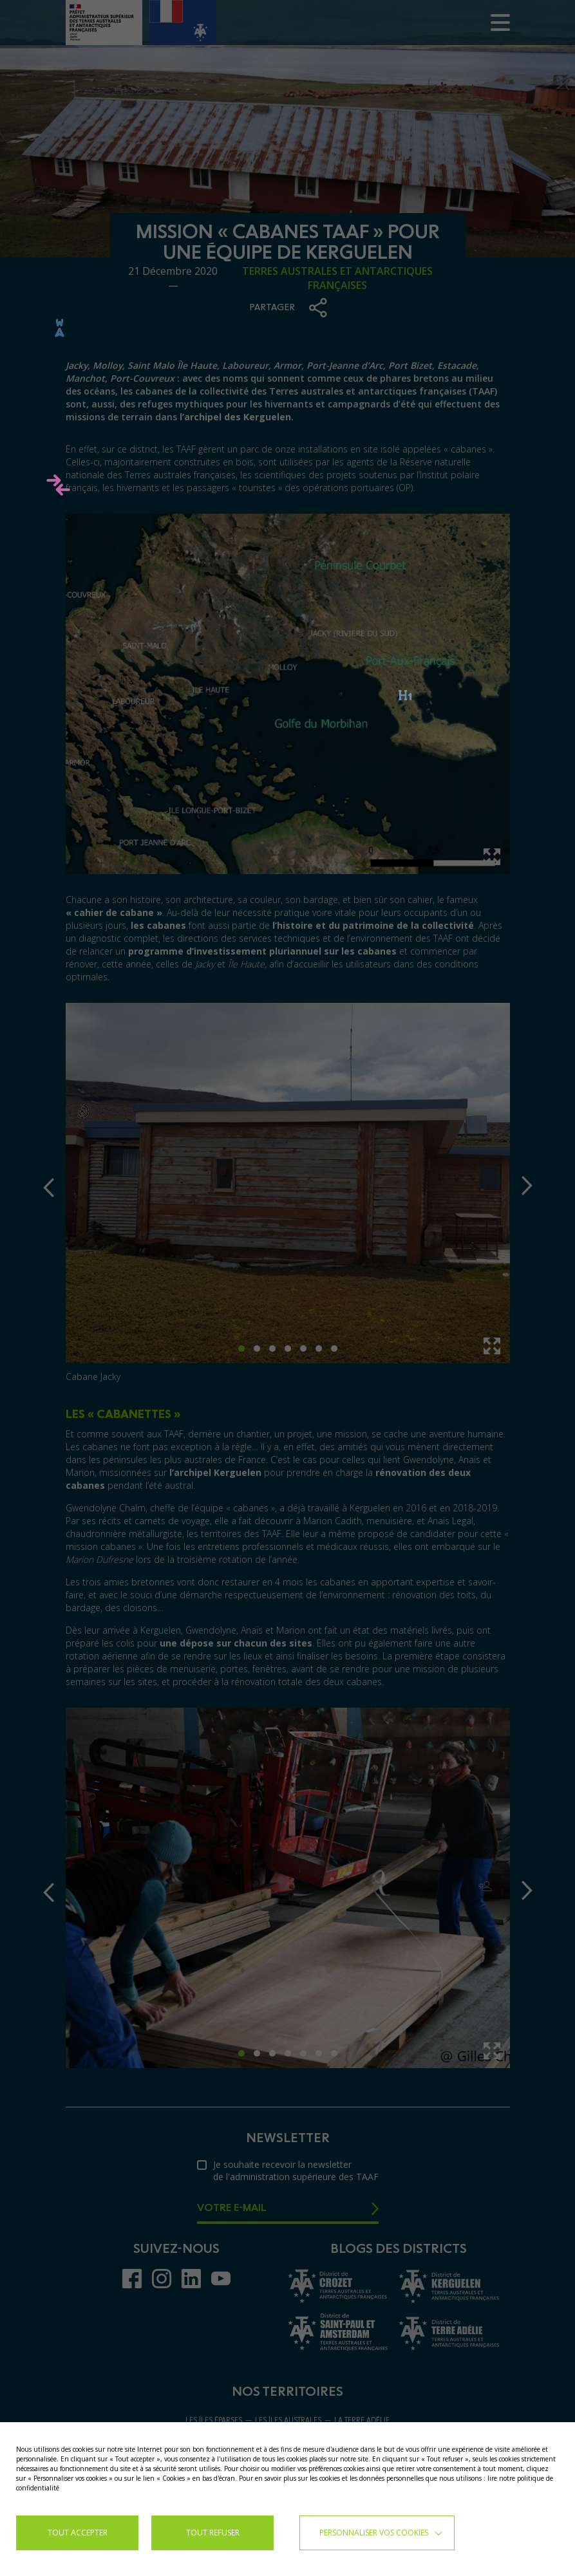 The image size is (575, 2576). What do you see at coordinates (485, 1886) in the screenshot?
I see `add a new contact` at bounding box center [485, 1886].